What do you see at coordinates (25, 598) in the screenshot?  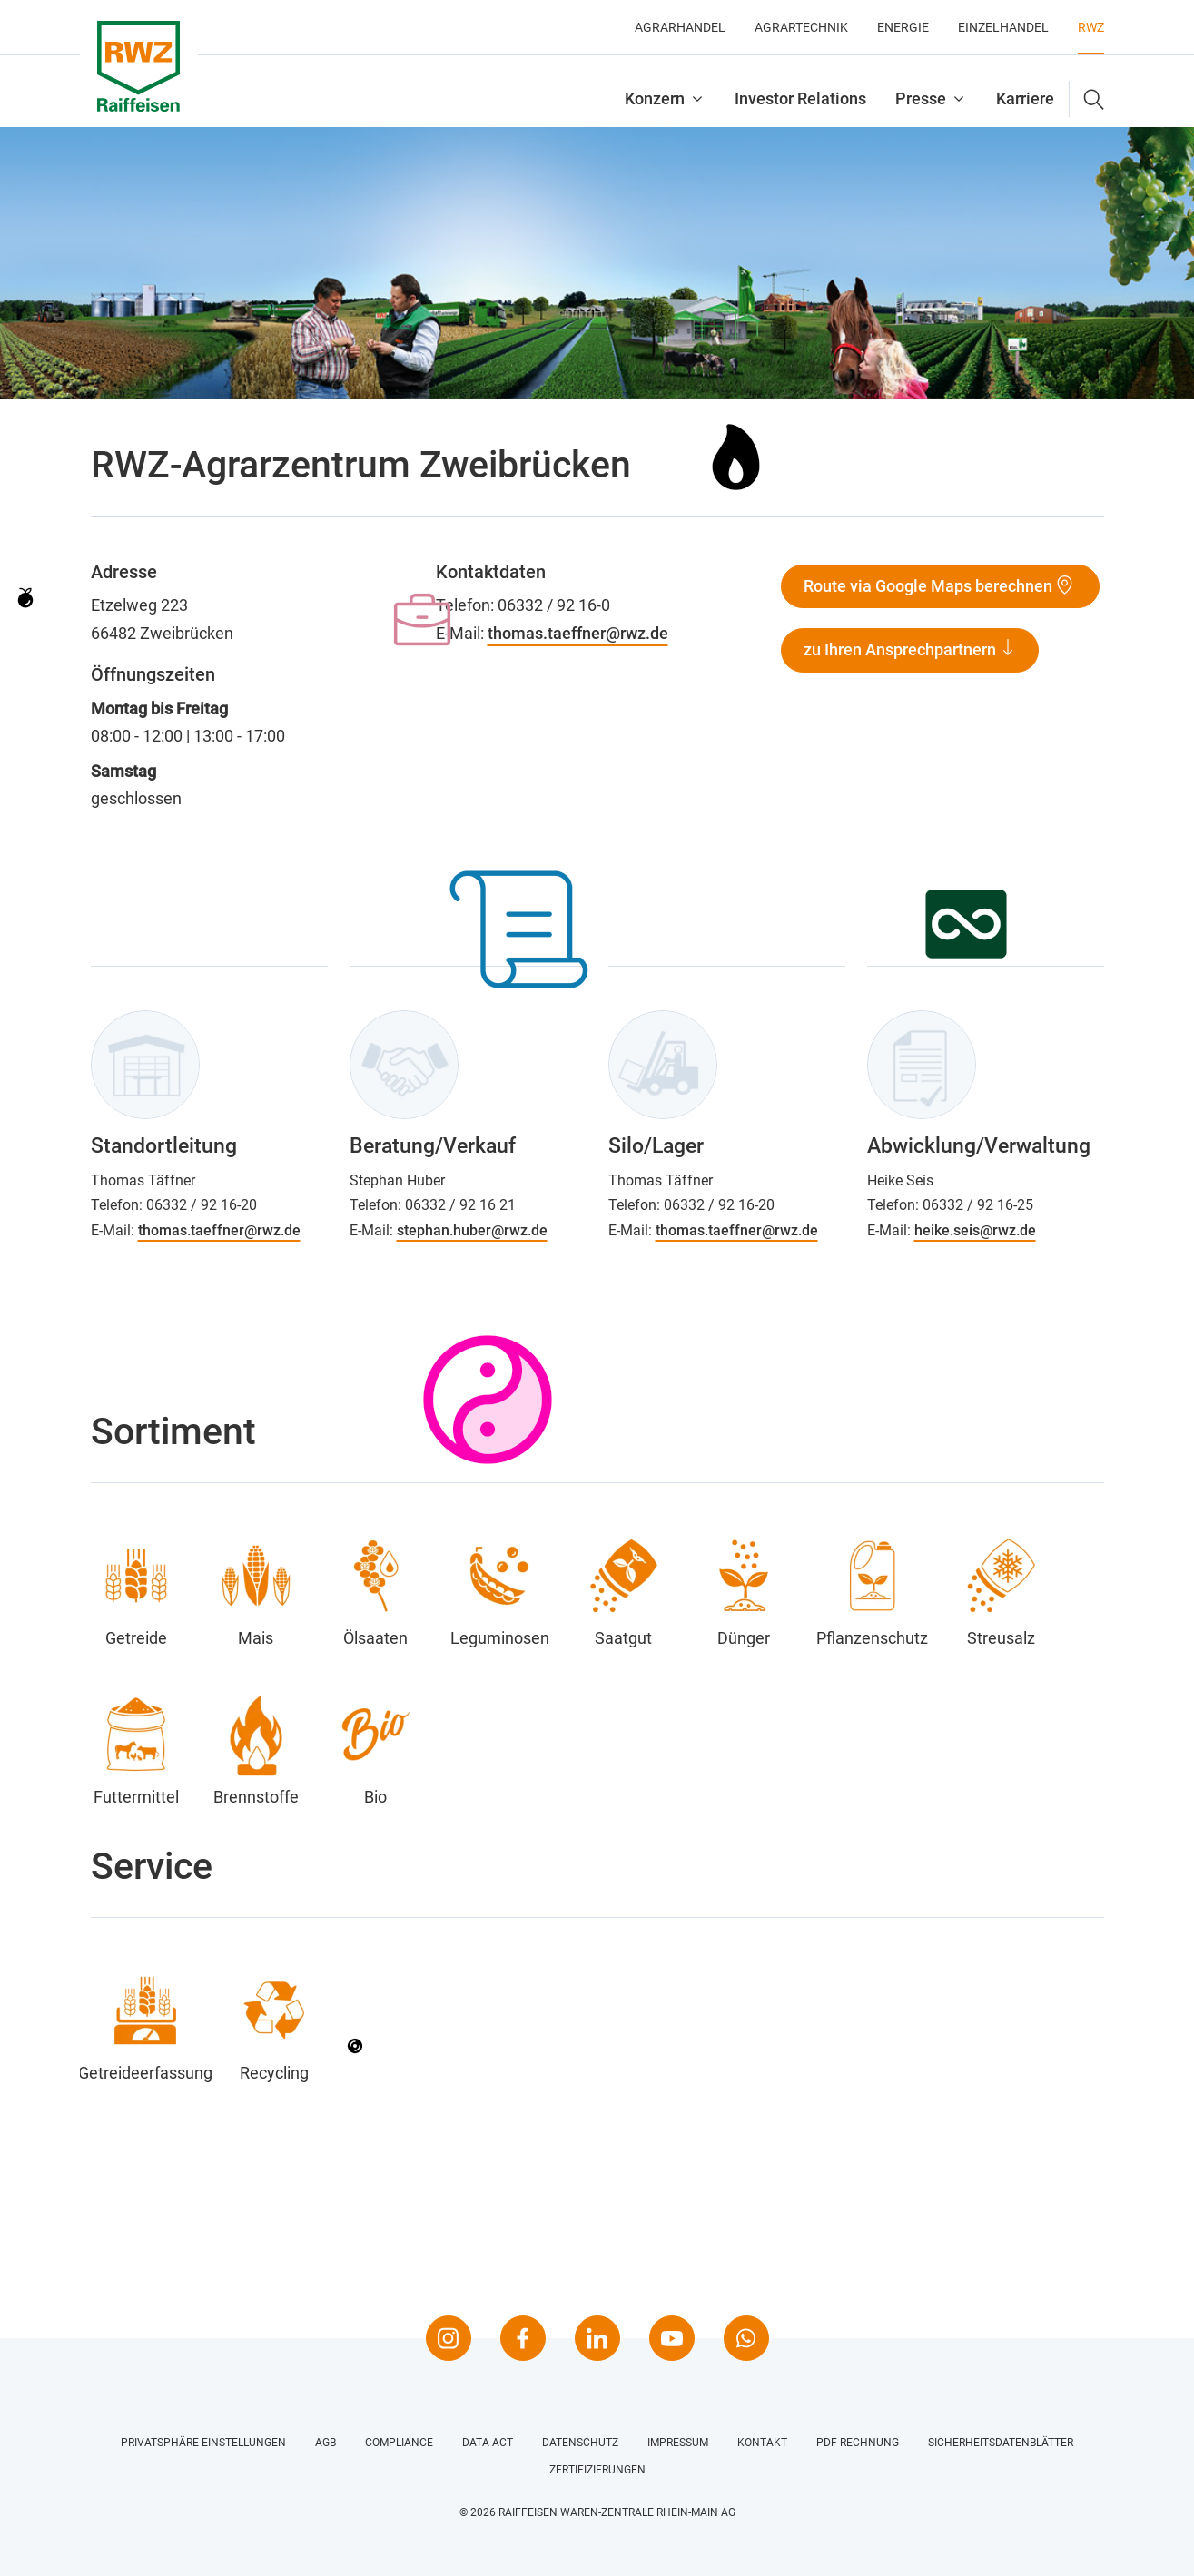 I see `indicates fruit or produce category` at bounding box center [25, 598].